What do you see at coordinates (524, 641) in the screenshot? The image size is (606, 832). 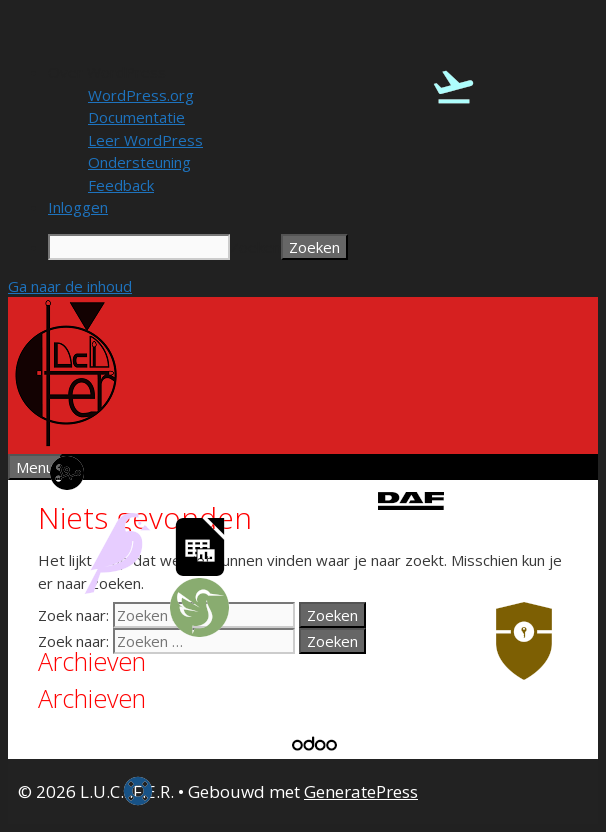 I see `spring security framework logo` at bounding box center [524, 641].